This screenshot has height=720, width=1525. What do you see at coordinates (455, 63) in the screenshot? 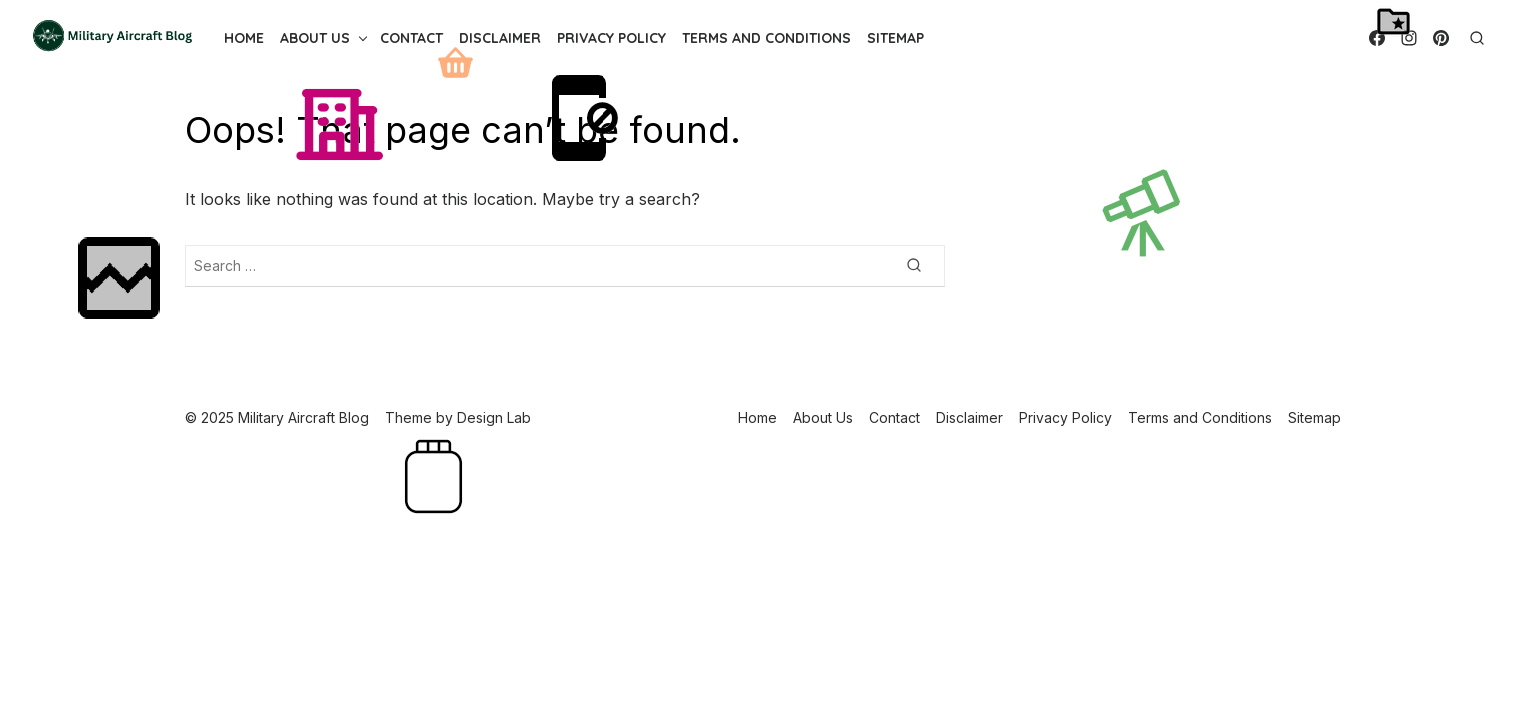
I see `view your shopping basket` at bounding box center [455, 63].